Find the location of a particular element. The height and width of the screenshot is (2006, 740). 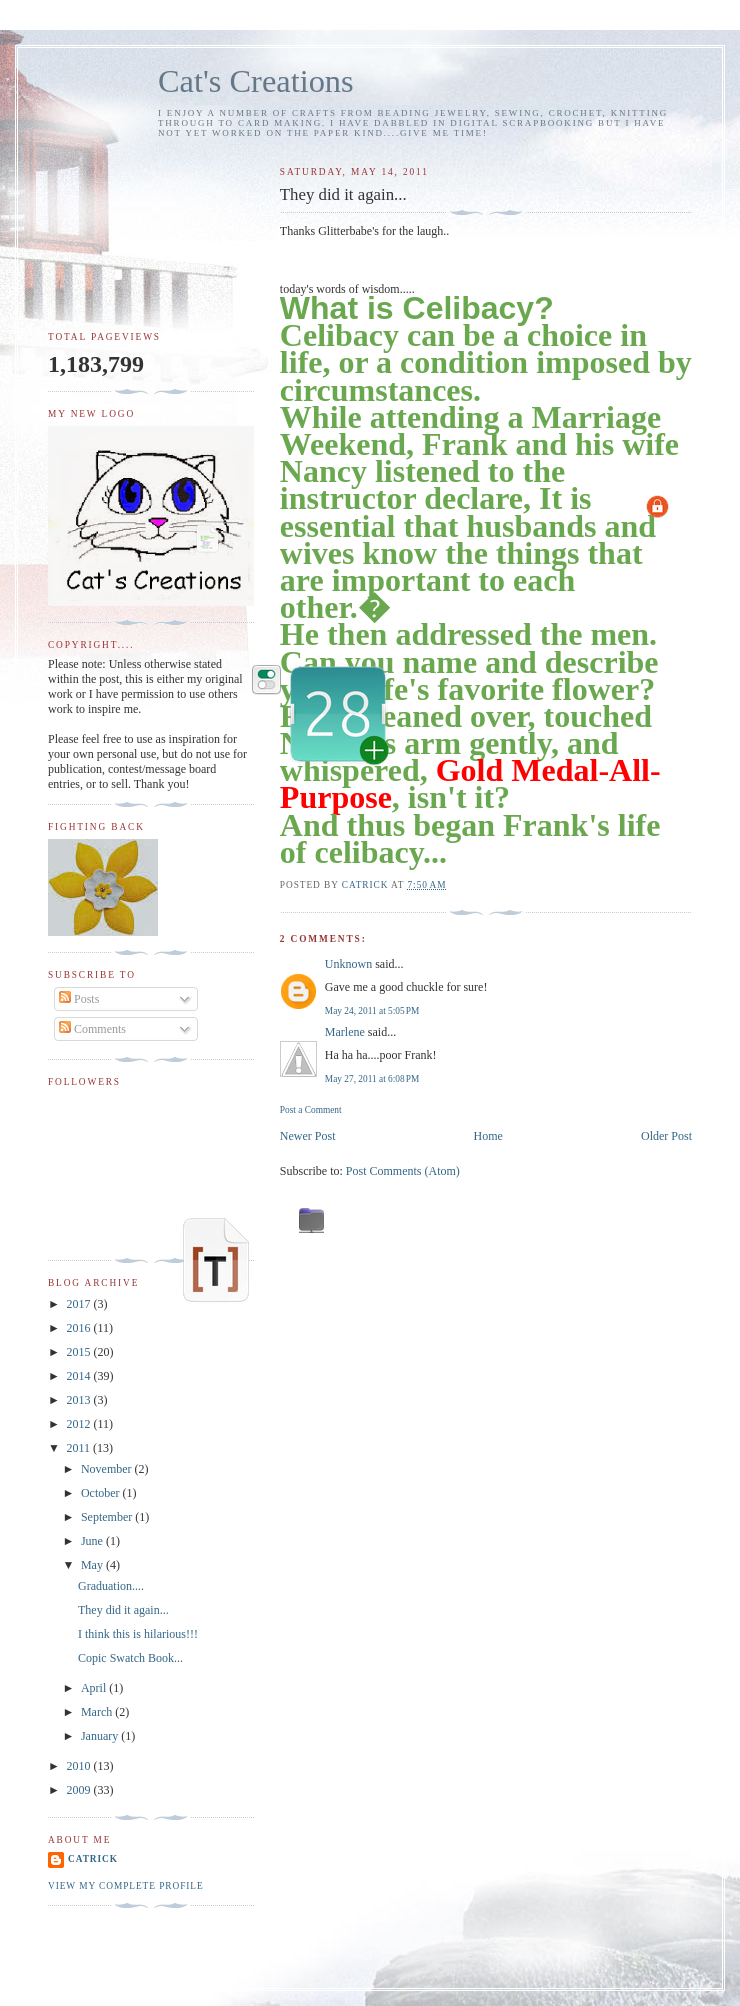

brightness settings are locked is located at coordinates (657, 506).